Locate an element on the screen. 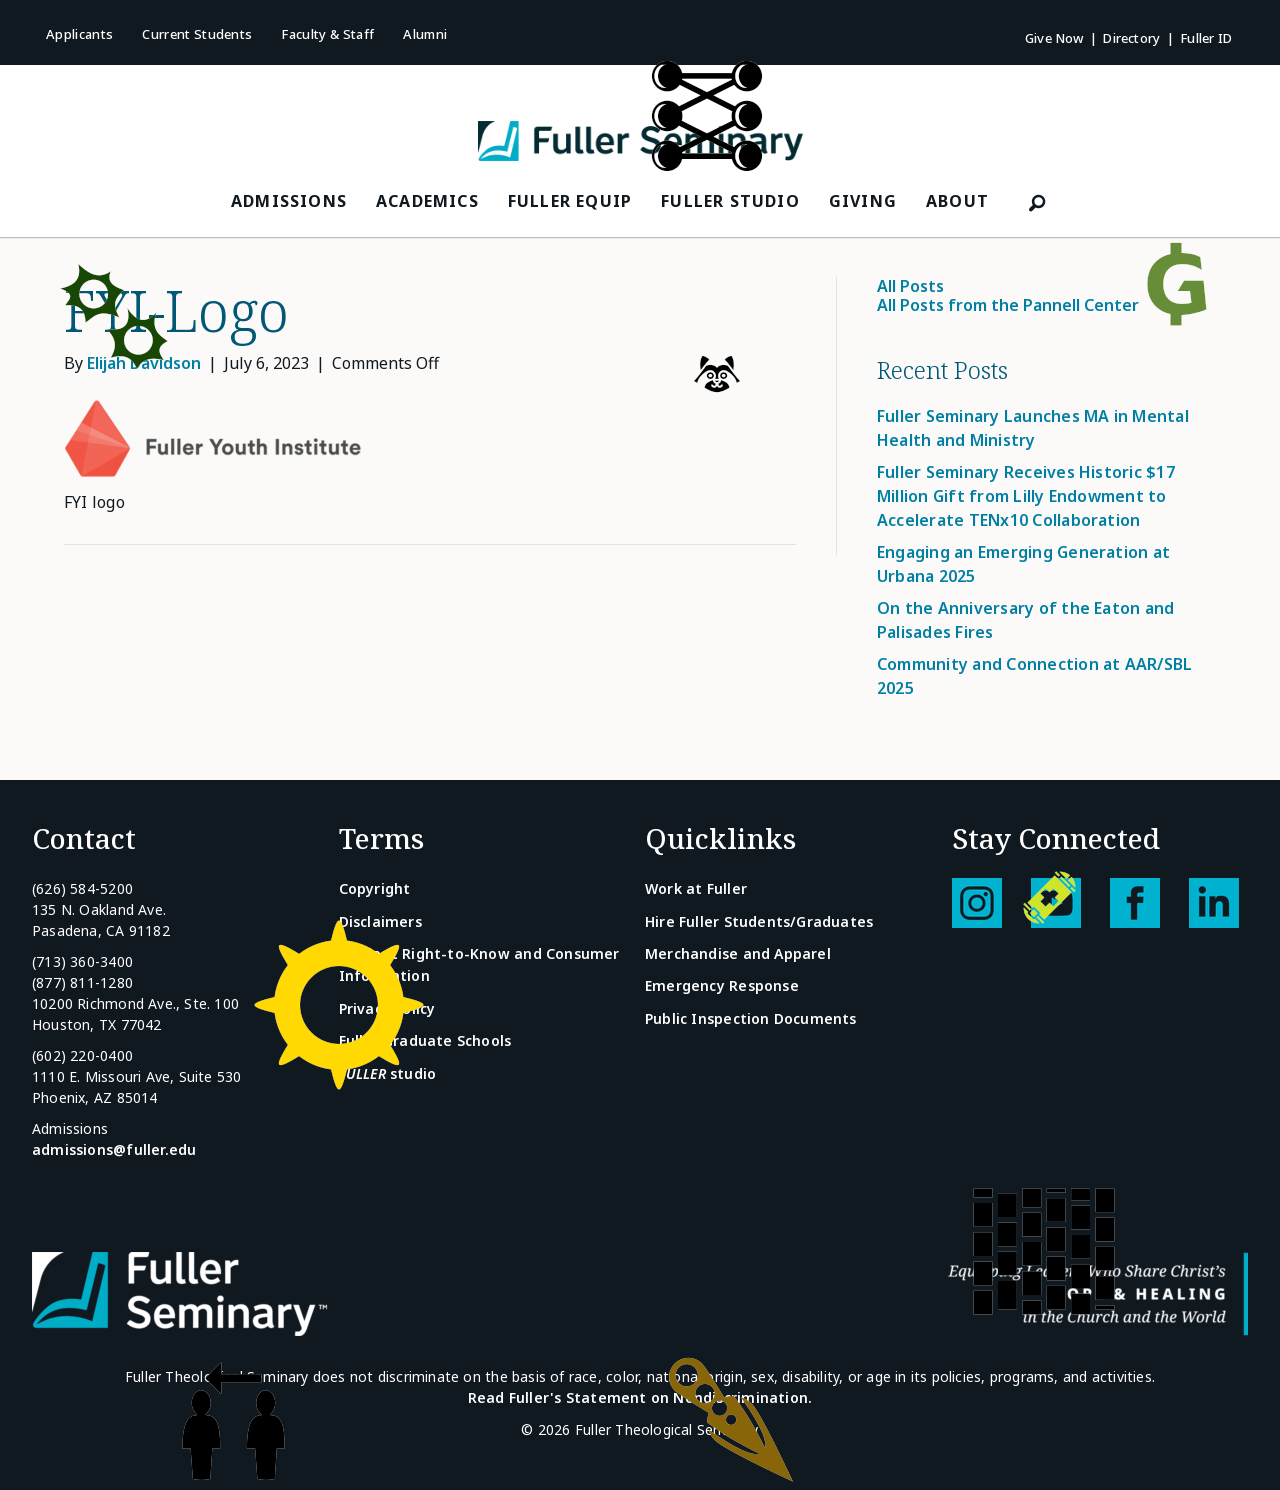 The image size is (1280, 1490). neural network or machine learning feature is located at coordinates (707, 116).